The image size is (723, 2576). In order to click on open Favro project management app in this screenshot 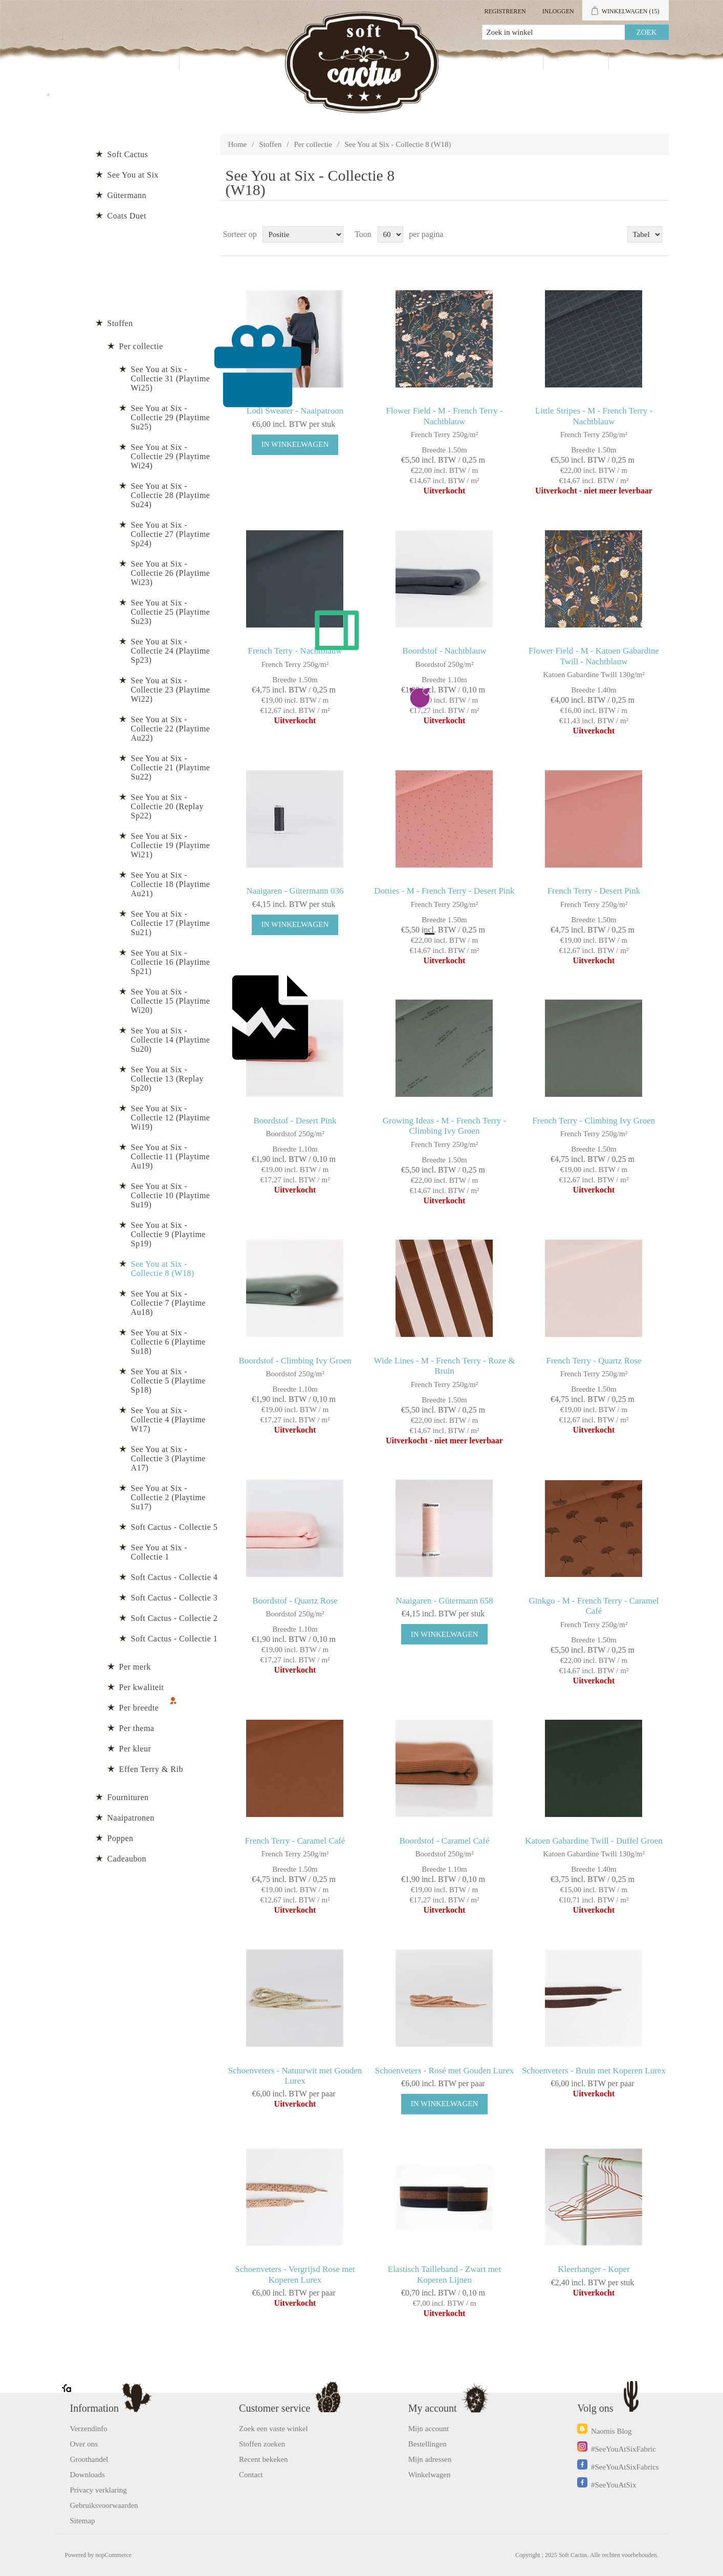, I will do `click(67, 2388)`.